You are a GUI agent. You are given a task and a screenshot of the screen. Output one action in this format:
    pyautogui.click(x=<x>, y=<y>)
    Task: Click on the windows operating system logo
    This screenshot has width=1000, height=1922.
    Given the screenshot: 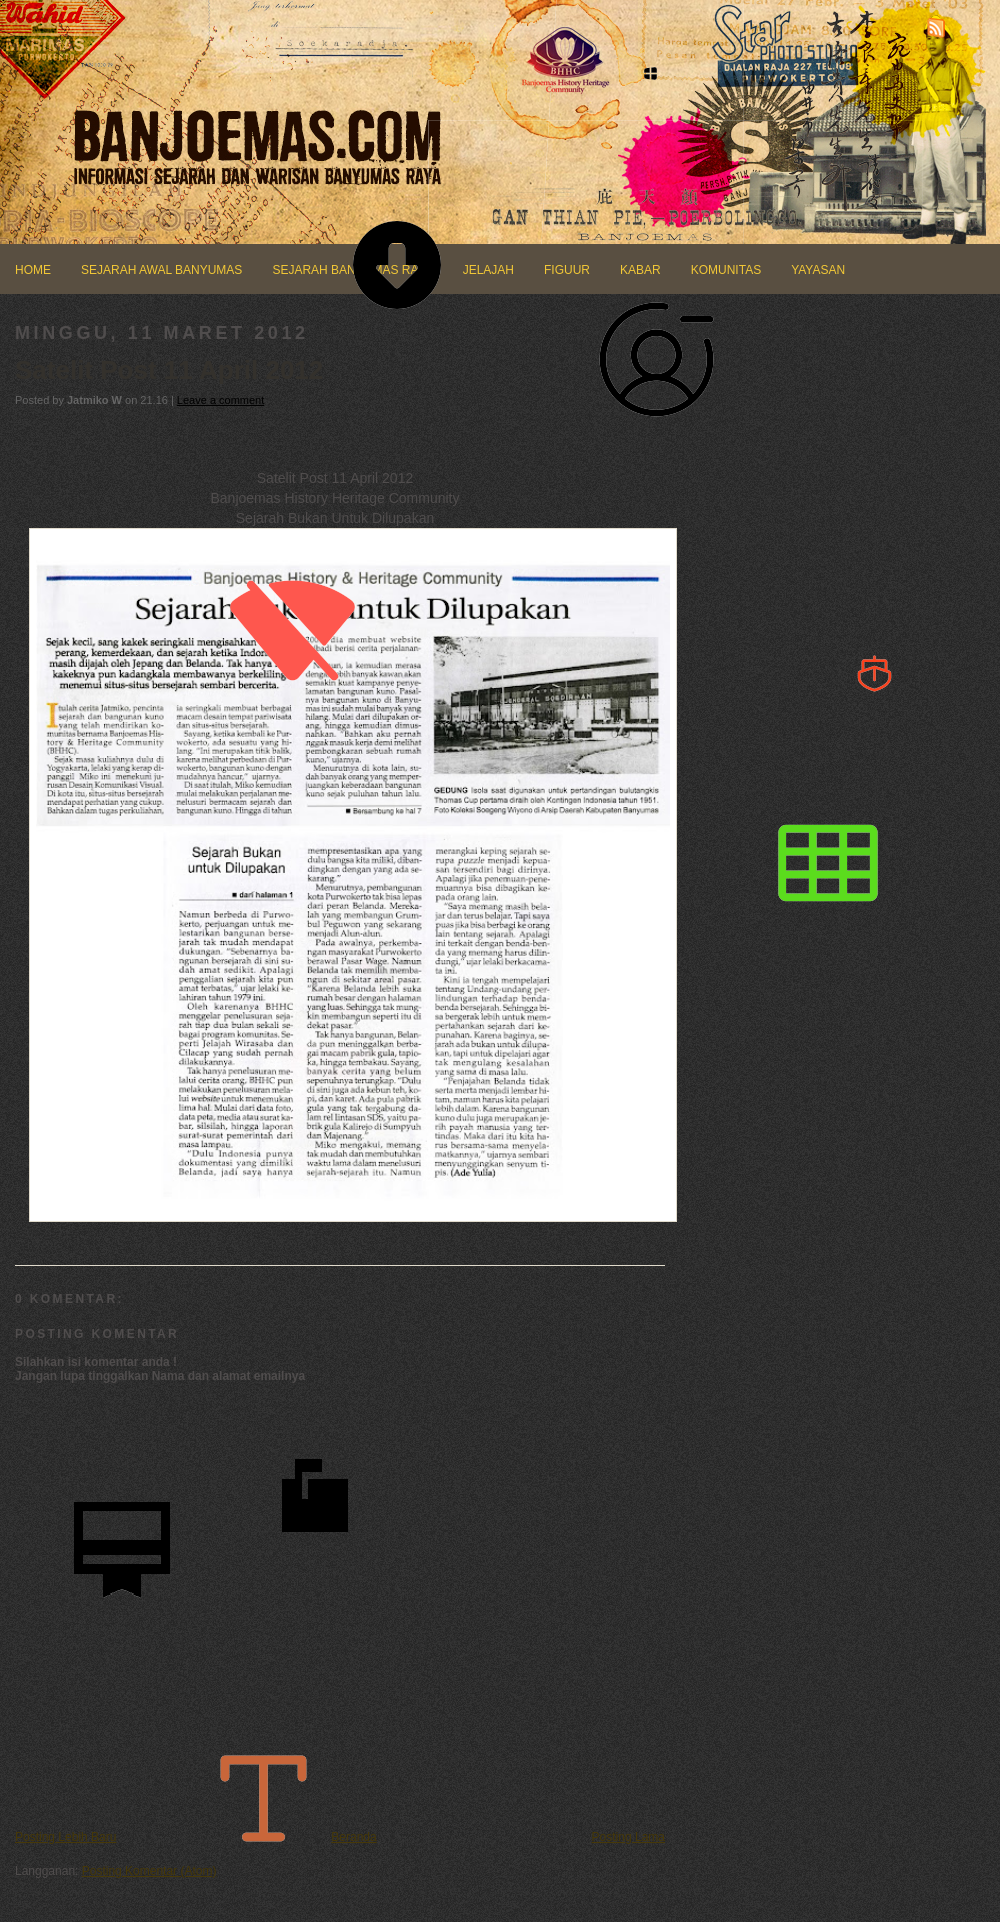 What is the action you would take?
    pyautogui.click(x=650, y=73)
    